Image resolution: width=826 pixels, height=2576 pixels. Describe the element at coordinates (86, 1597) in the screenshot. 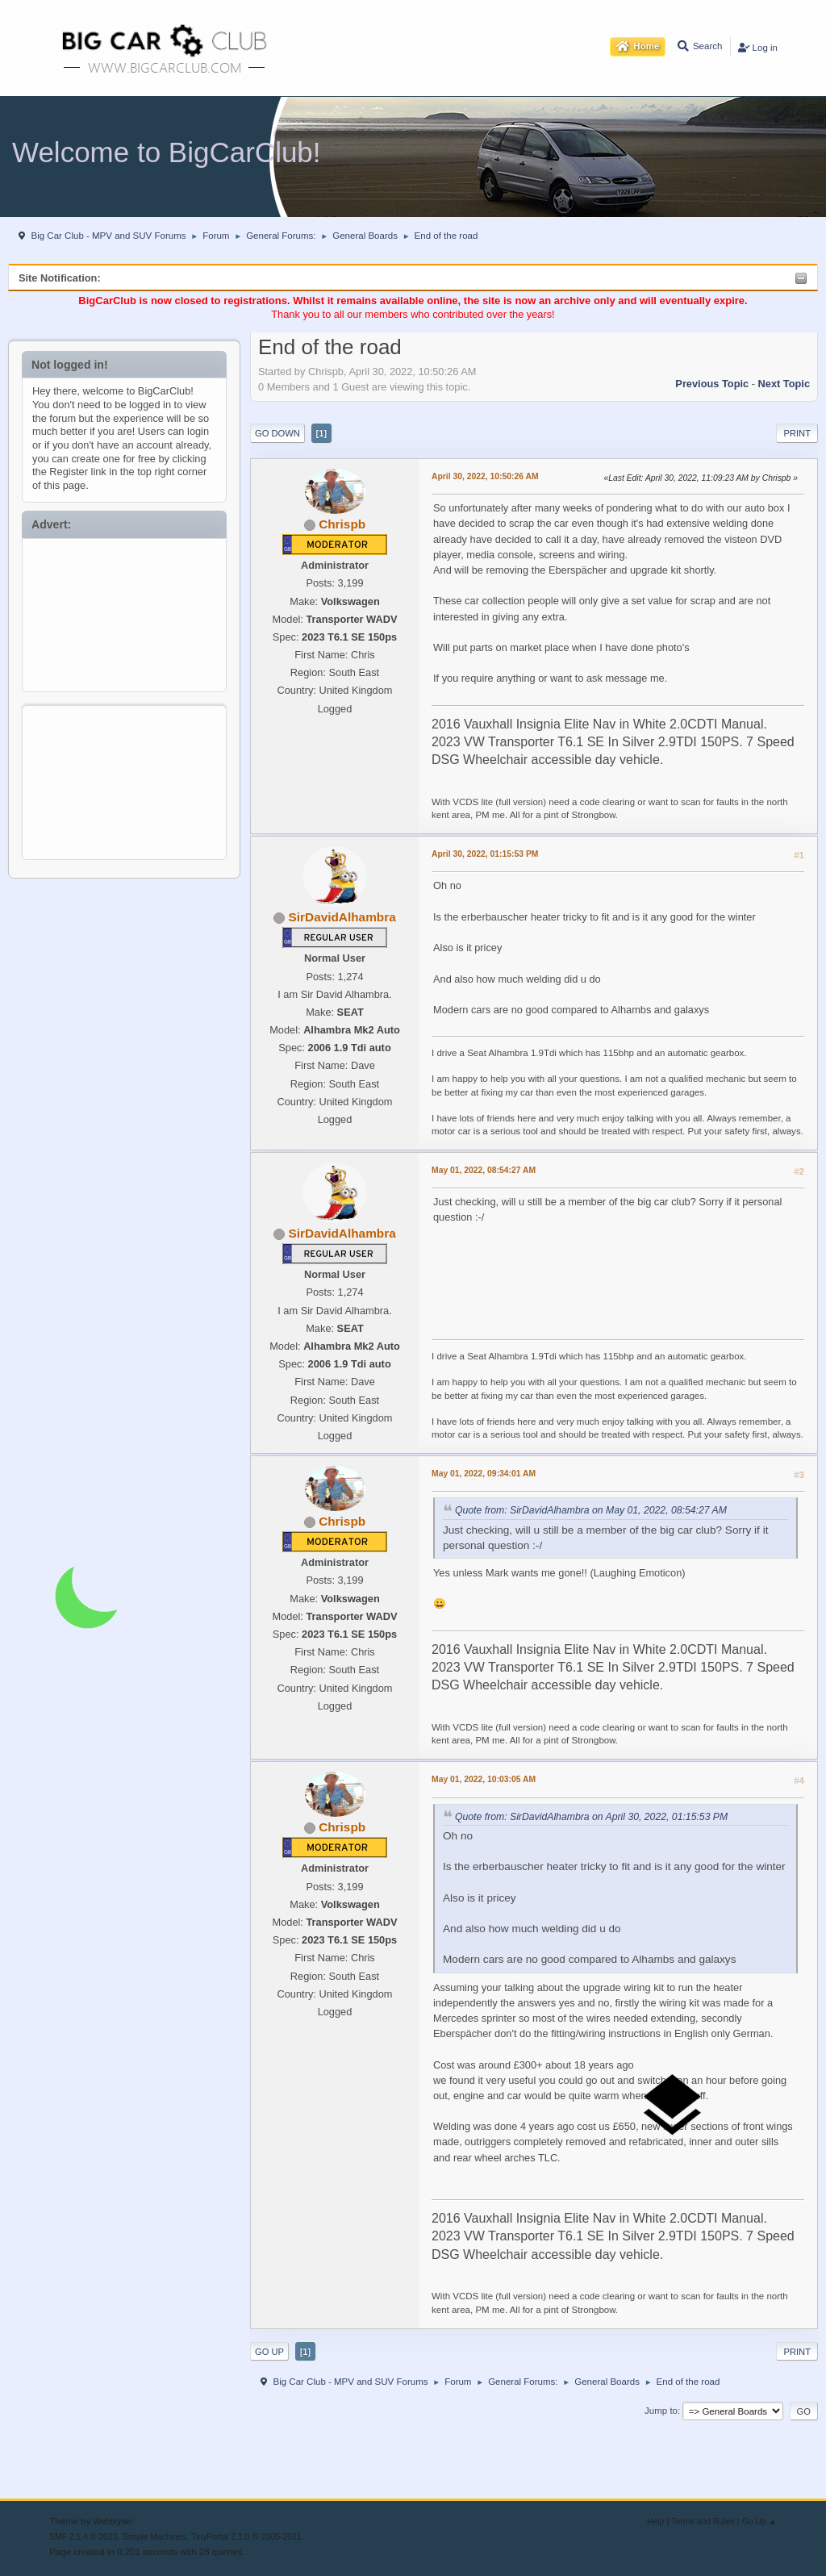

I see `toggle dark mode` at that location.